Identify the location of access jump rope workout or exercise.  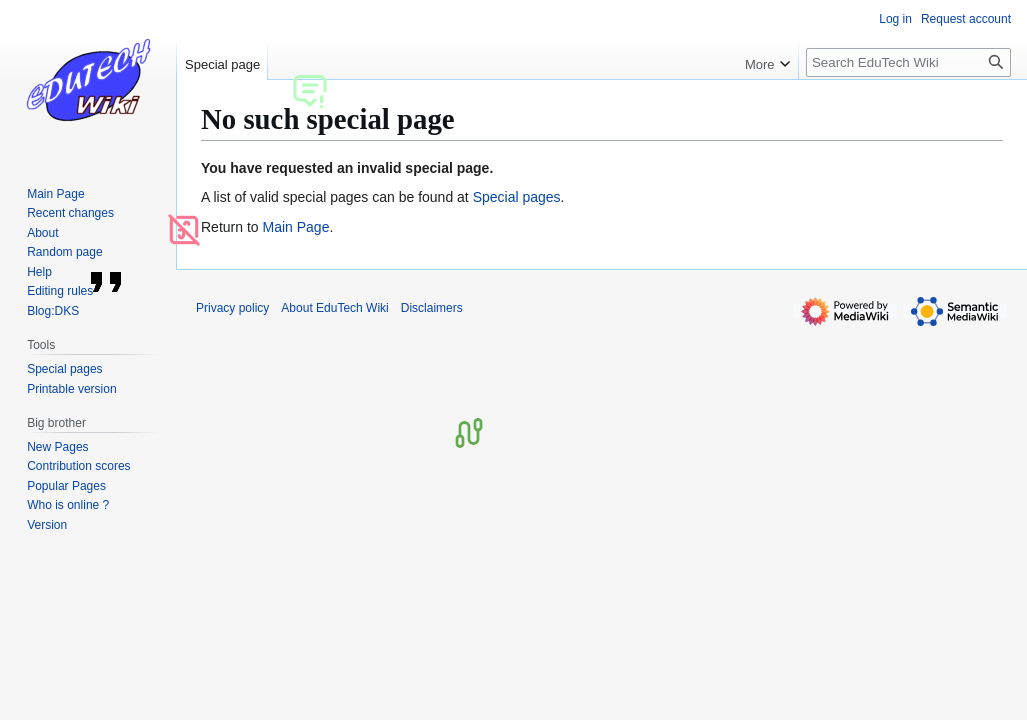
(469, 433).